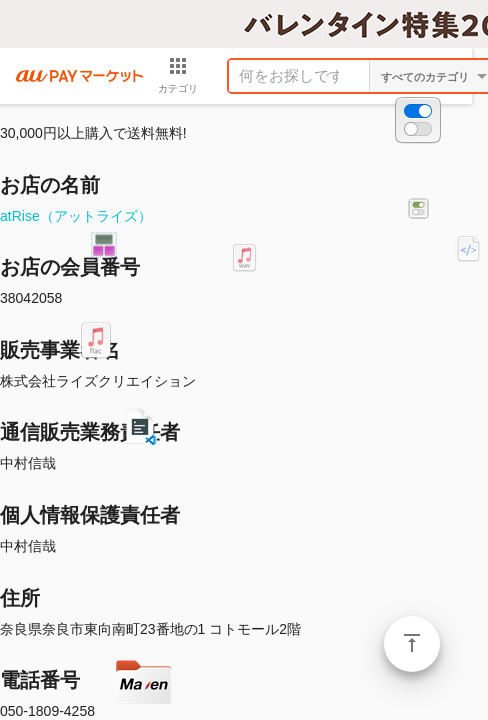 The height and width of the screenshot is (720, 488). Describe the element at coordinates (244, 257) in the screenshot. I see `a wav audio file` at that location.